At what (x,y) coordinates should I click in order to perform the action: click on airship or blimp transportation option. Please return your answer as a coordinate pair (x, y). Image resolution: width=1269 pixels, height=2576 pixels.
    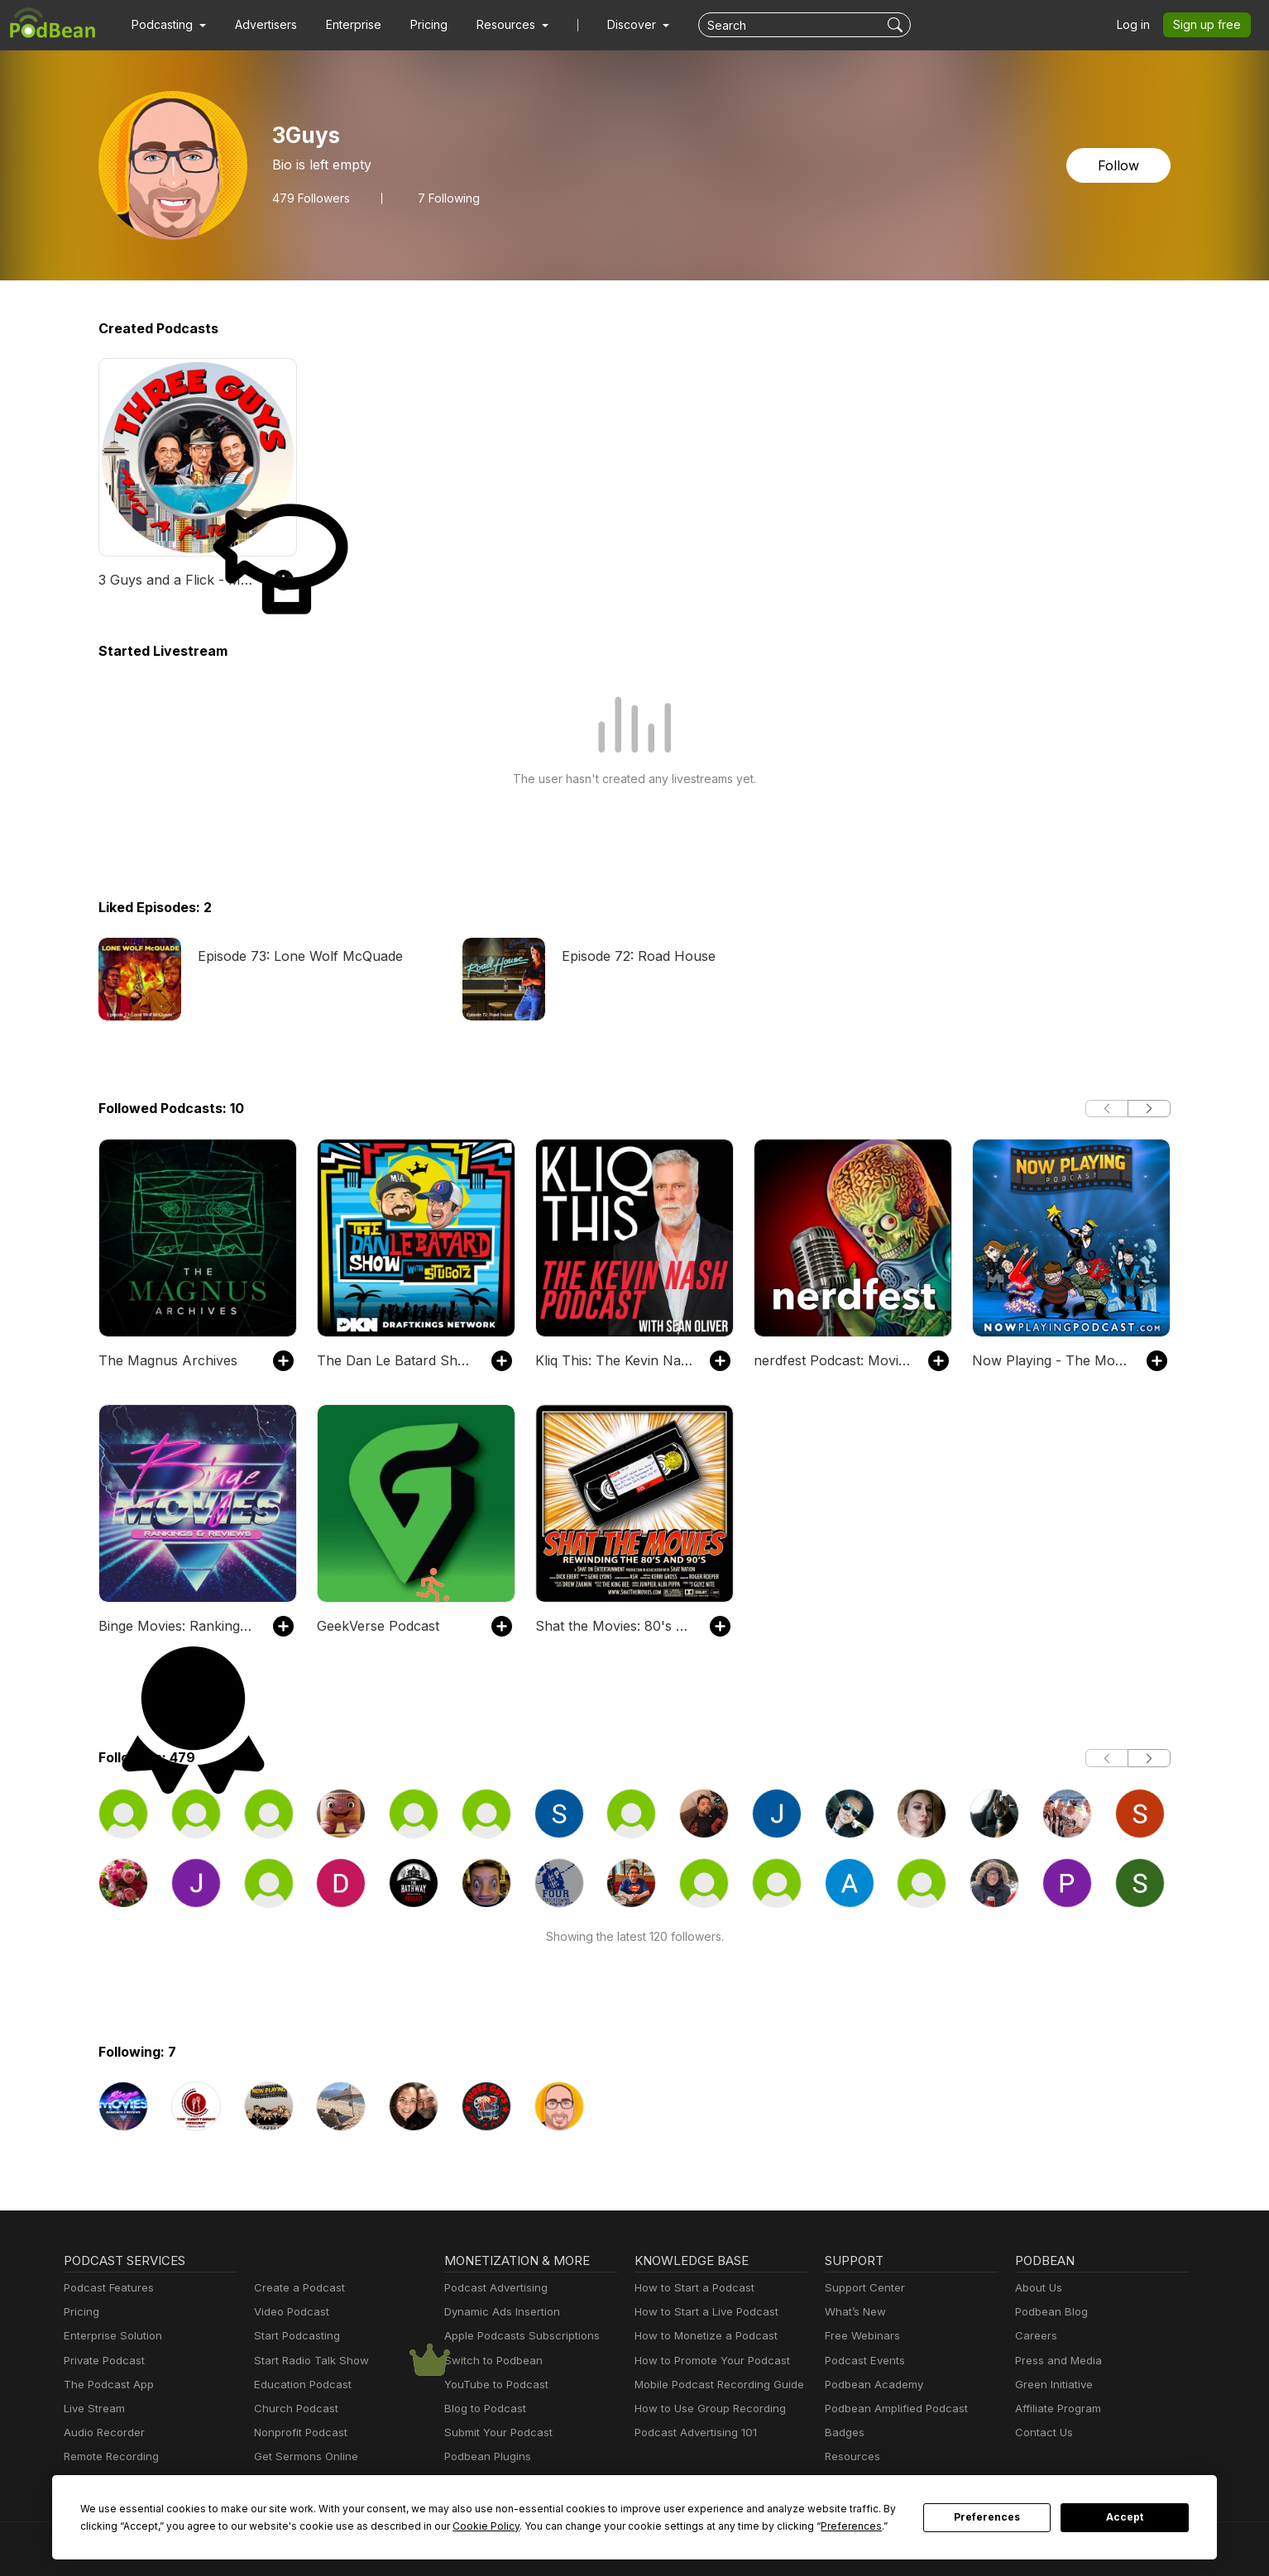
    Looking at the image, I should click on (280, 559).